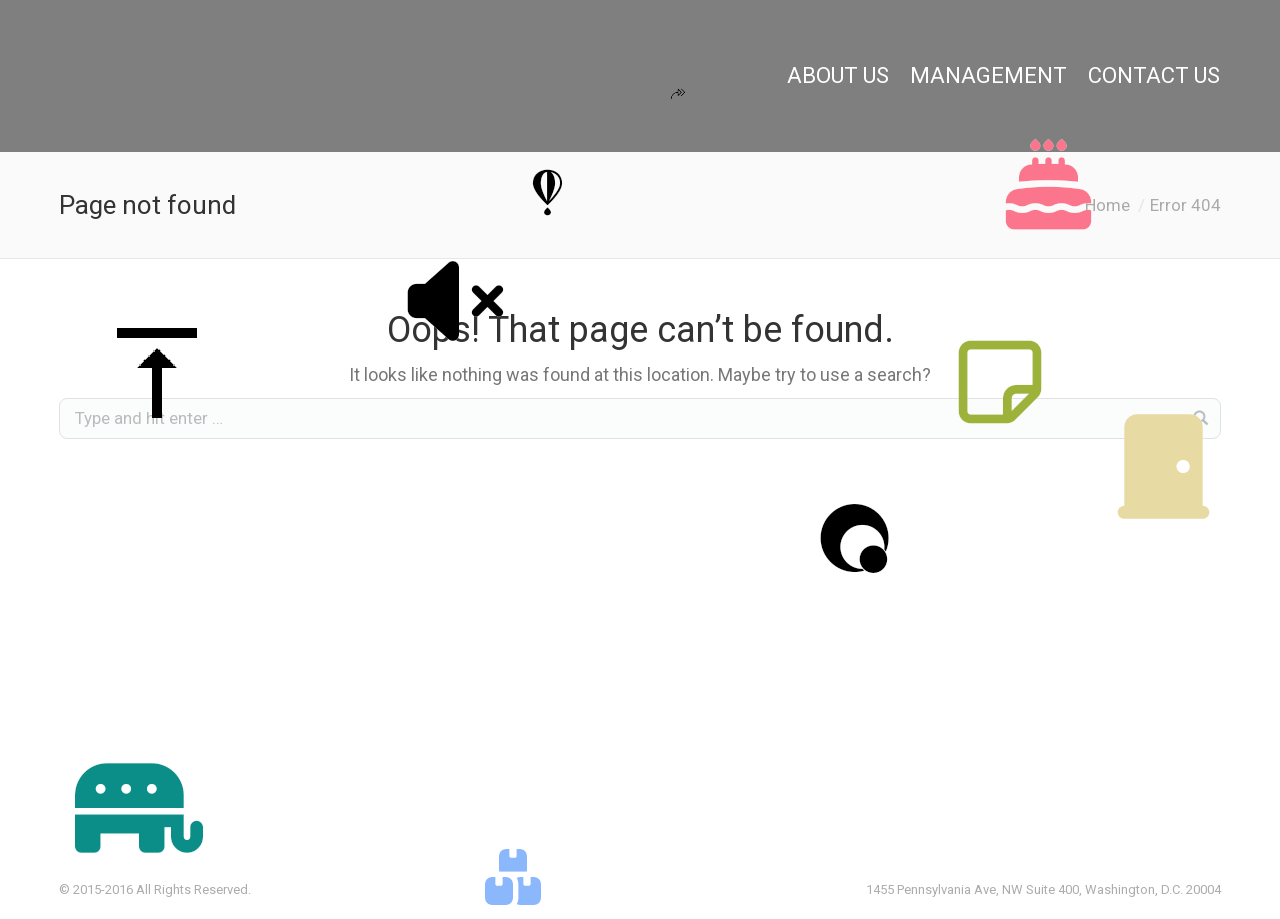 This screenshot has width=1280, height=919. What do you see at coordinates (1048, 183) in the screenshot?
I see `view birthday or celebration notifications` at bounding box center [1048, 183].